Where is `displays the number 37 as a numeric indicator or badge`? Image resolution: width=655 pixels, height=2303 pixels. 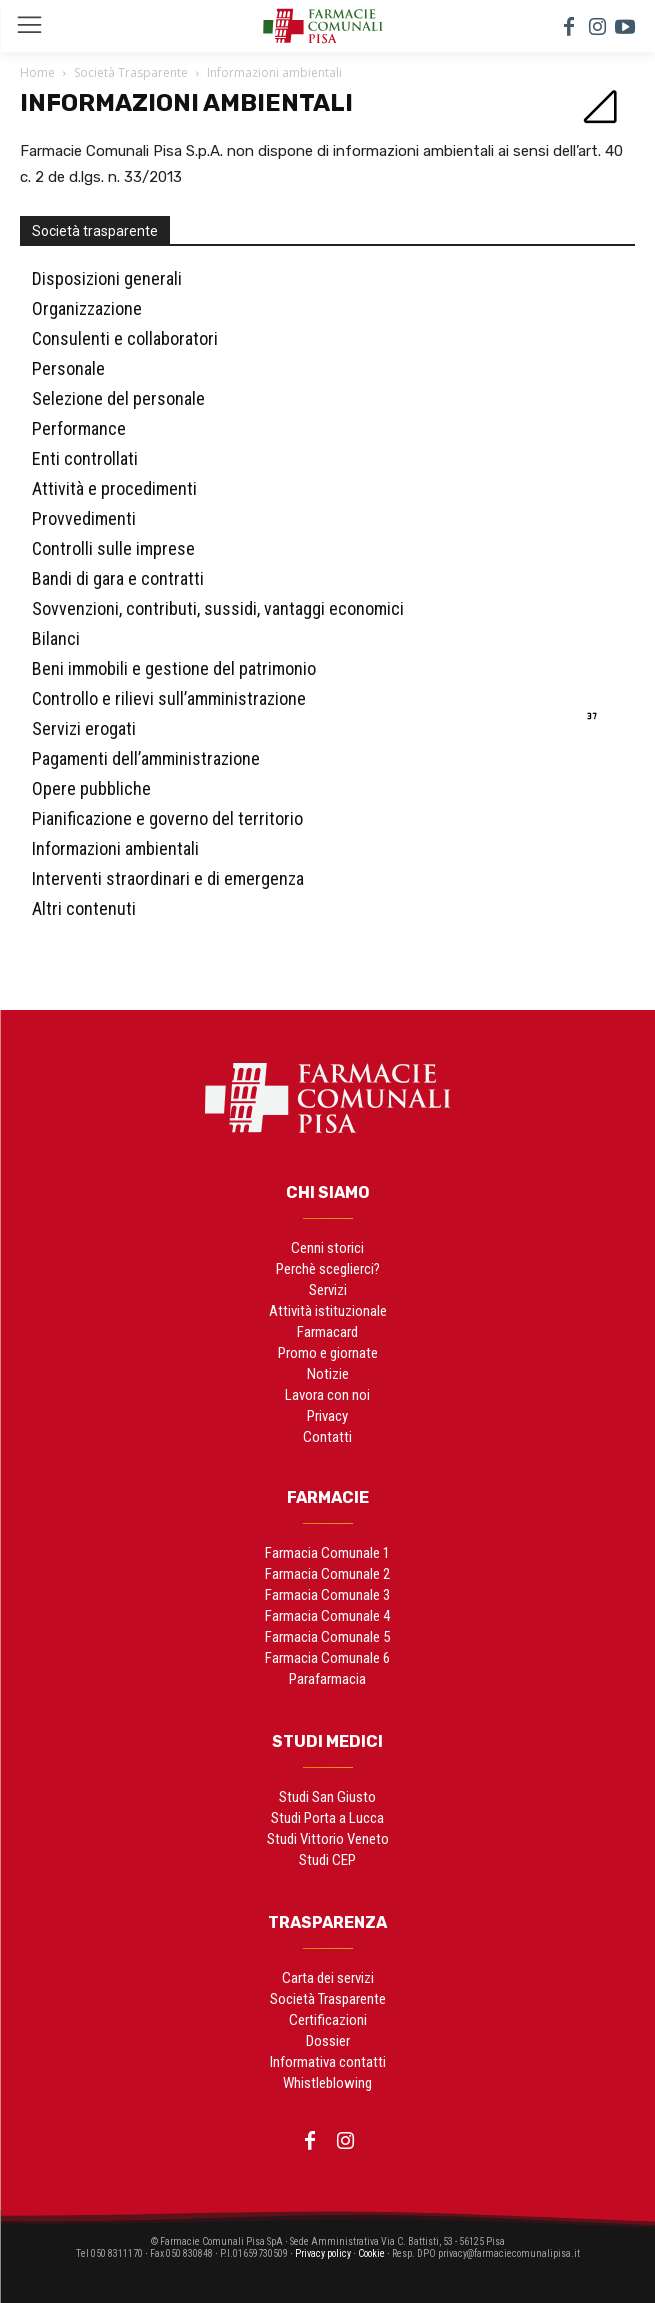
displays the number 37 as a numeric indicator or badge is located at coordinates (592, 716).